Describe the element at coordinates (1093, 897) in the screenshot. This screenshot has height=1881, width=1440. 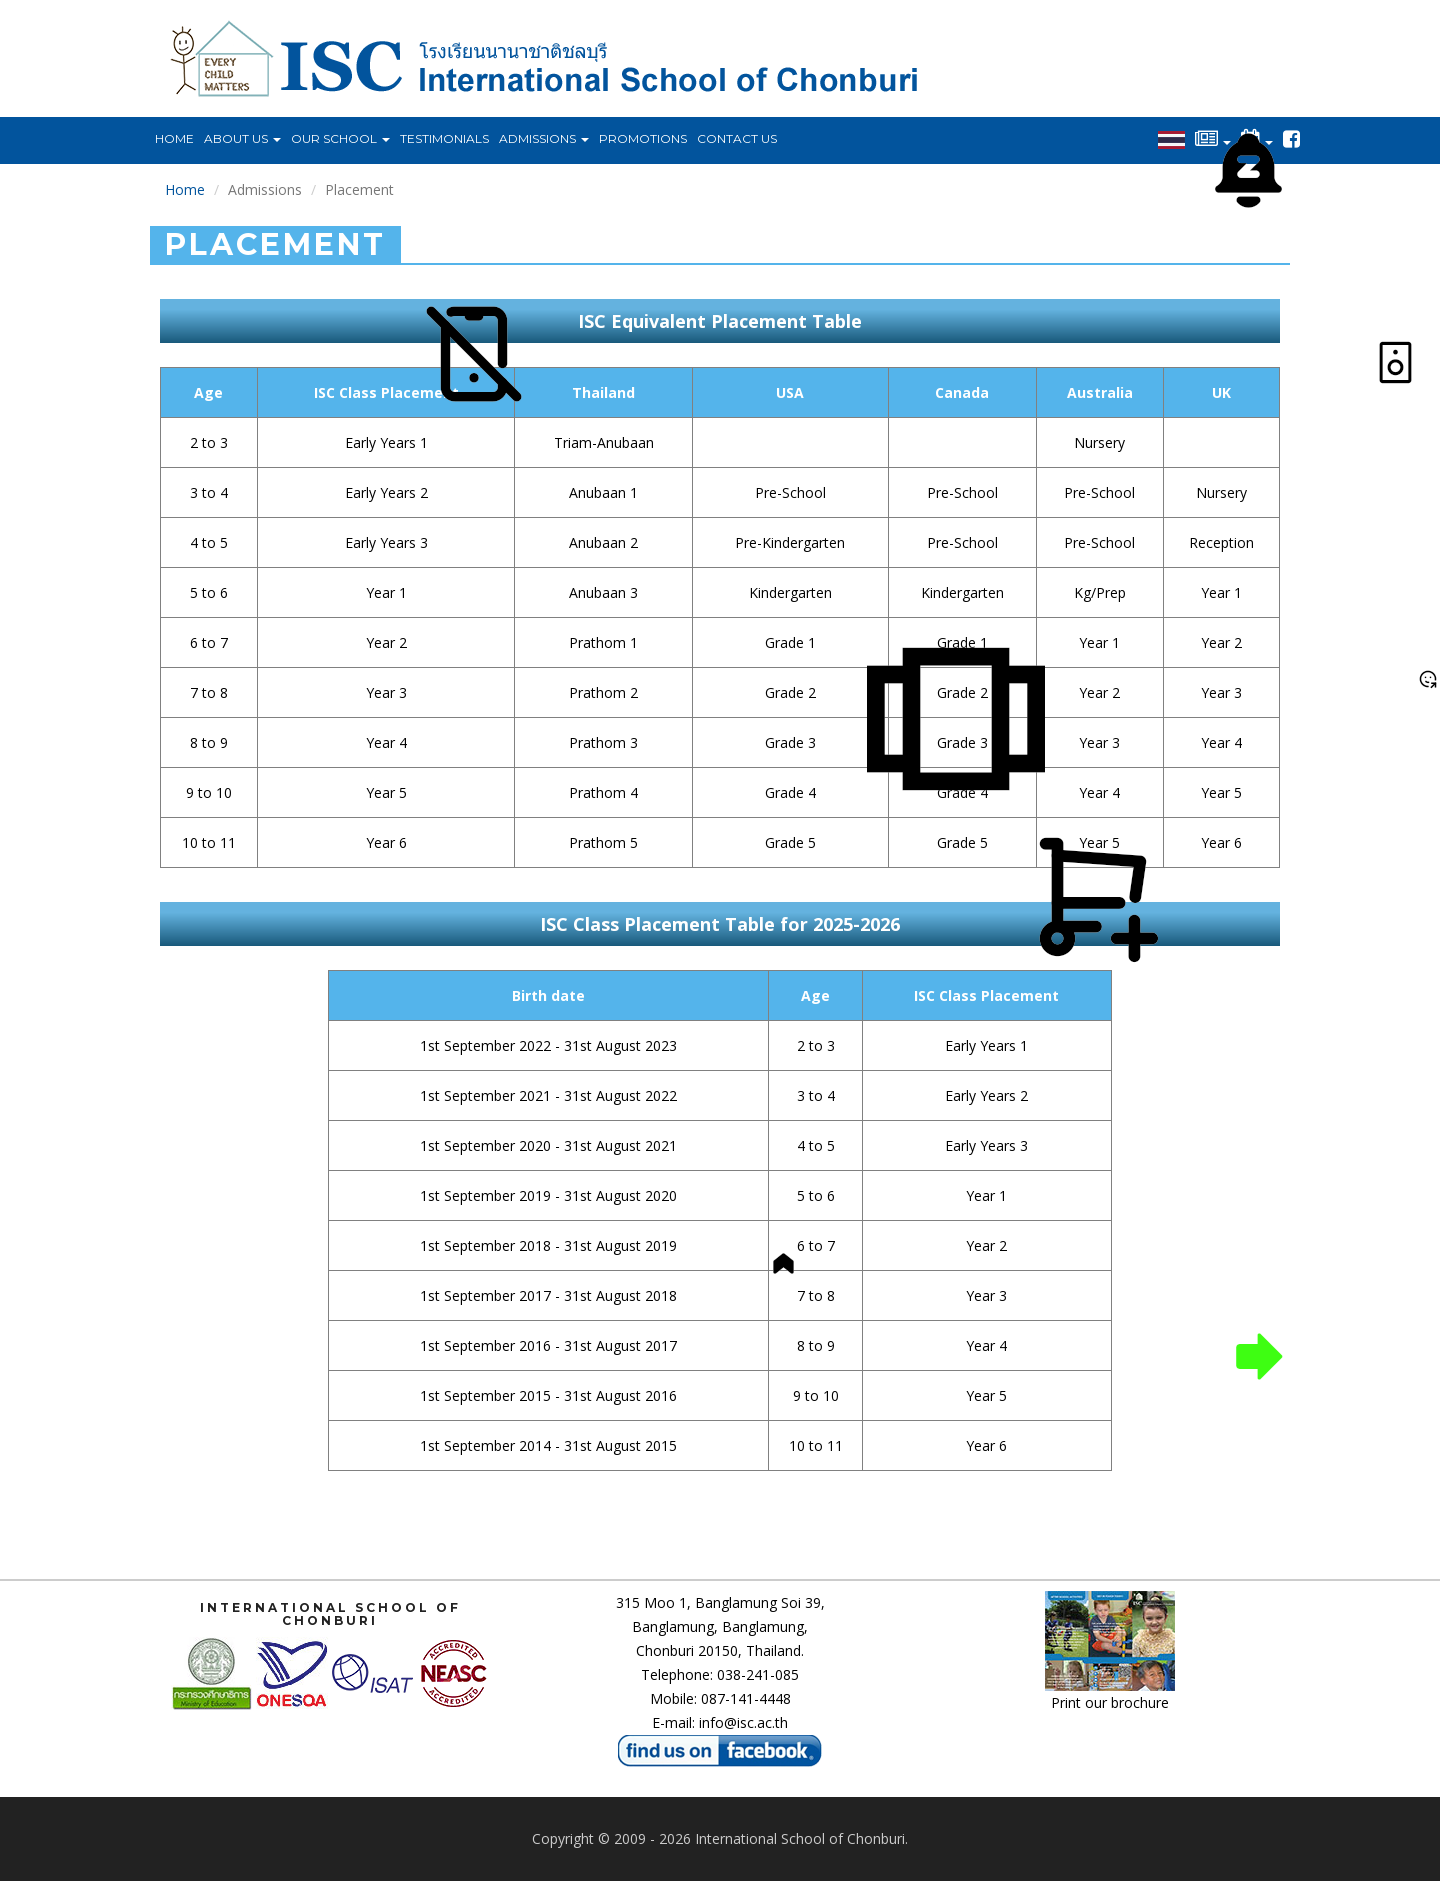
I see `add item to shopping cart` at that location.